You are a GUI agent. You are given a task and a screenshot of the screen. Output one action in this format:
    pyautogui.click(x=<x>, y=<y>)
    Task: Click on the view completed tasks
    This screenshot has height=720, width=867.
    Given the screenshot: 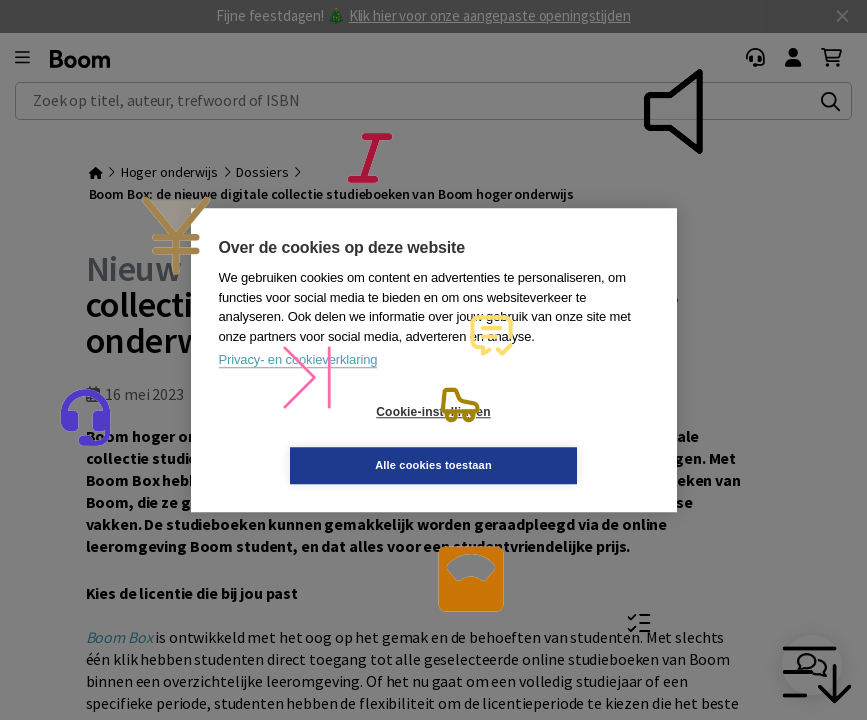 What is the action you would take?
    pyautogui.click(x=639, y=623)
    